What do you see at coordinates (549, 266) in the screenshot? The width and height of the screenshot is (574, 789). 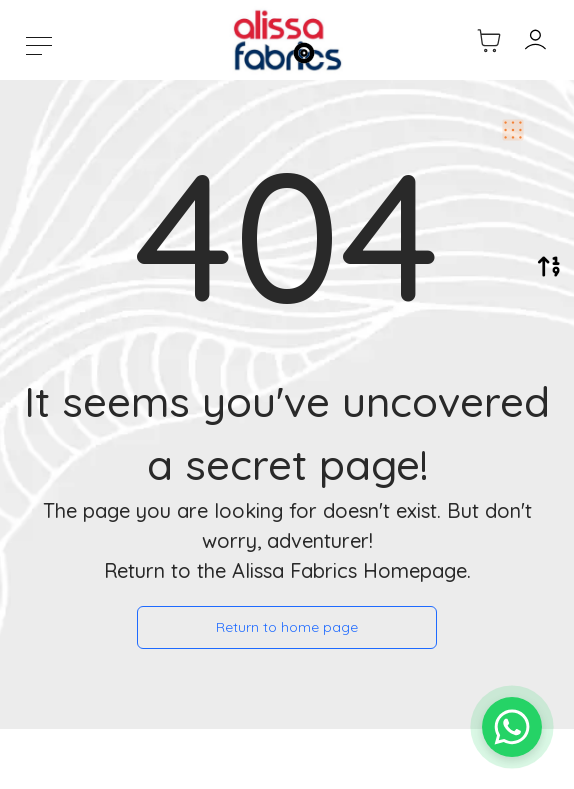 I see `sort numbers in ascending order` at bounding box center [549, 266].